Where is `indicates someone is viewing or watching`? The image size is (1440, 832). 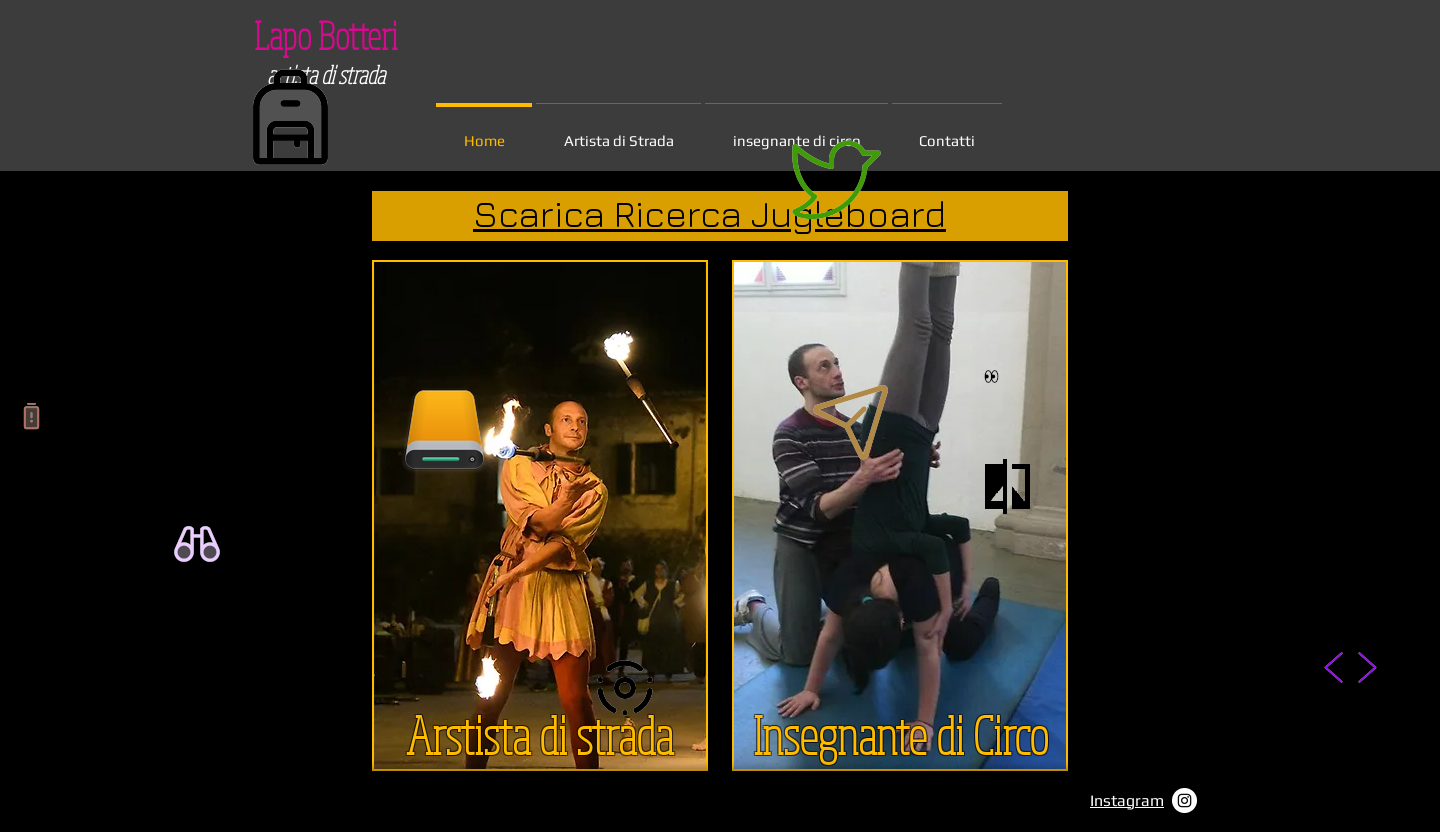
indicates someone is viewing or watching is located at coordinates (991, 376).